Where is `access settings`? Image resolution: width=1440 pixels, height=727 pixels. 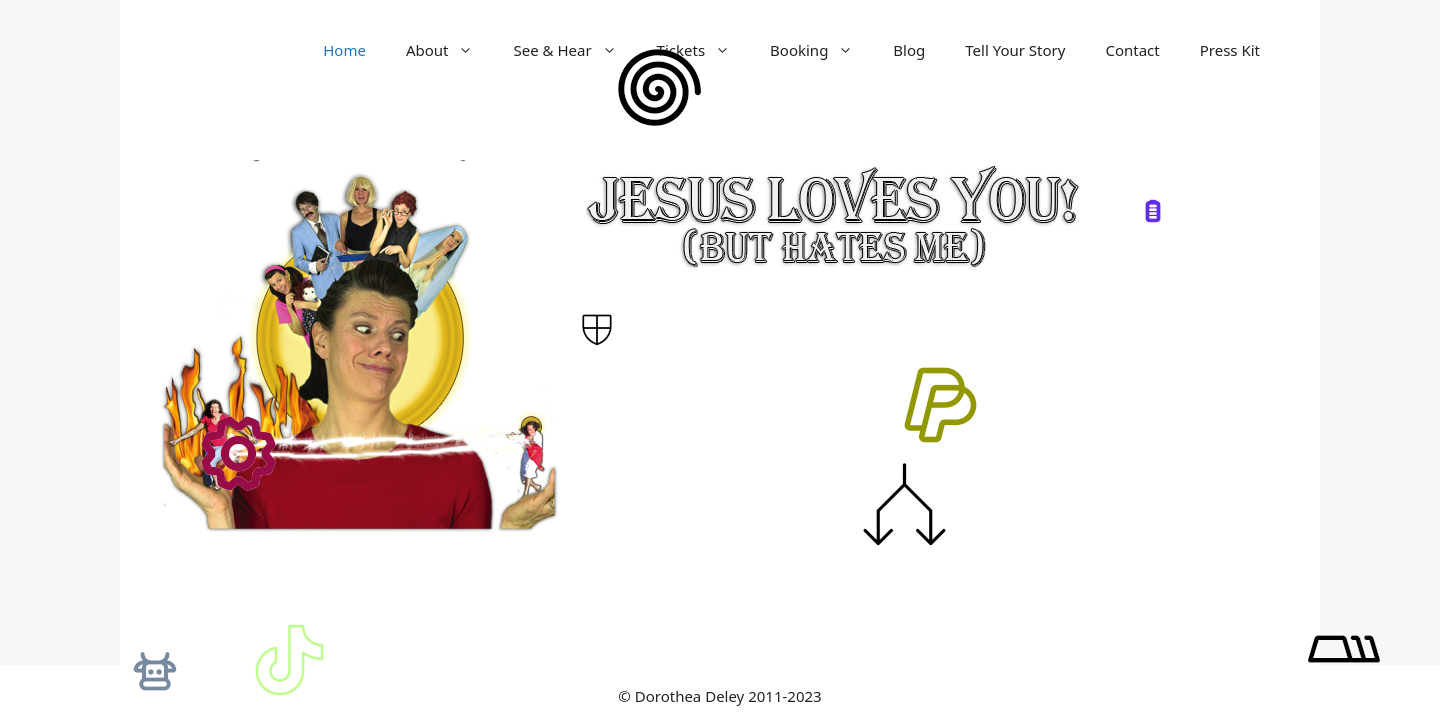 access settings is located at coordinates (238, 453).